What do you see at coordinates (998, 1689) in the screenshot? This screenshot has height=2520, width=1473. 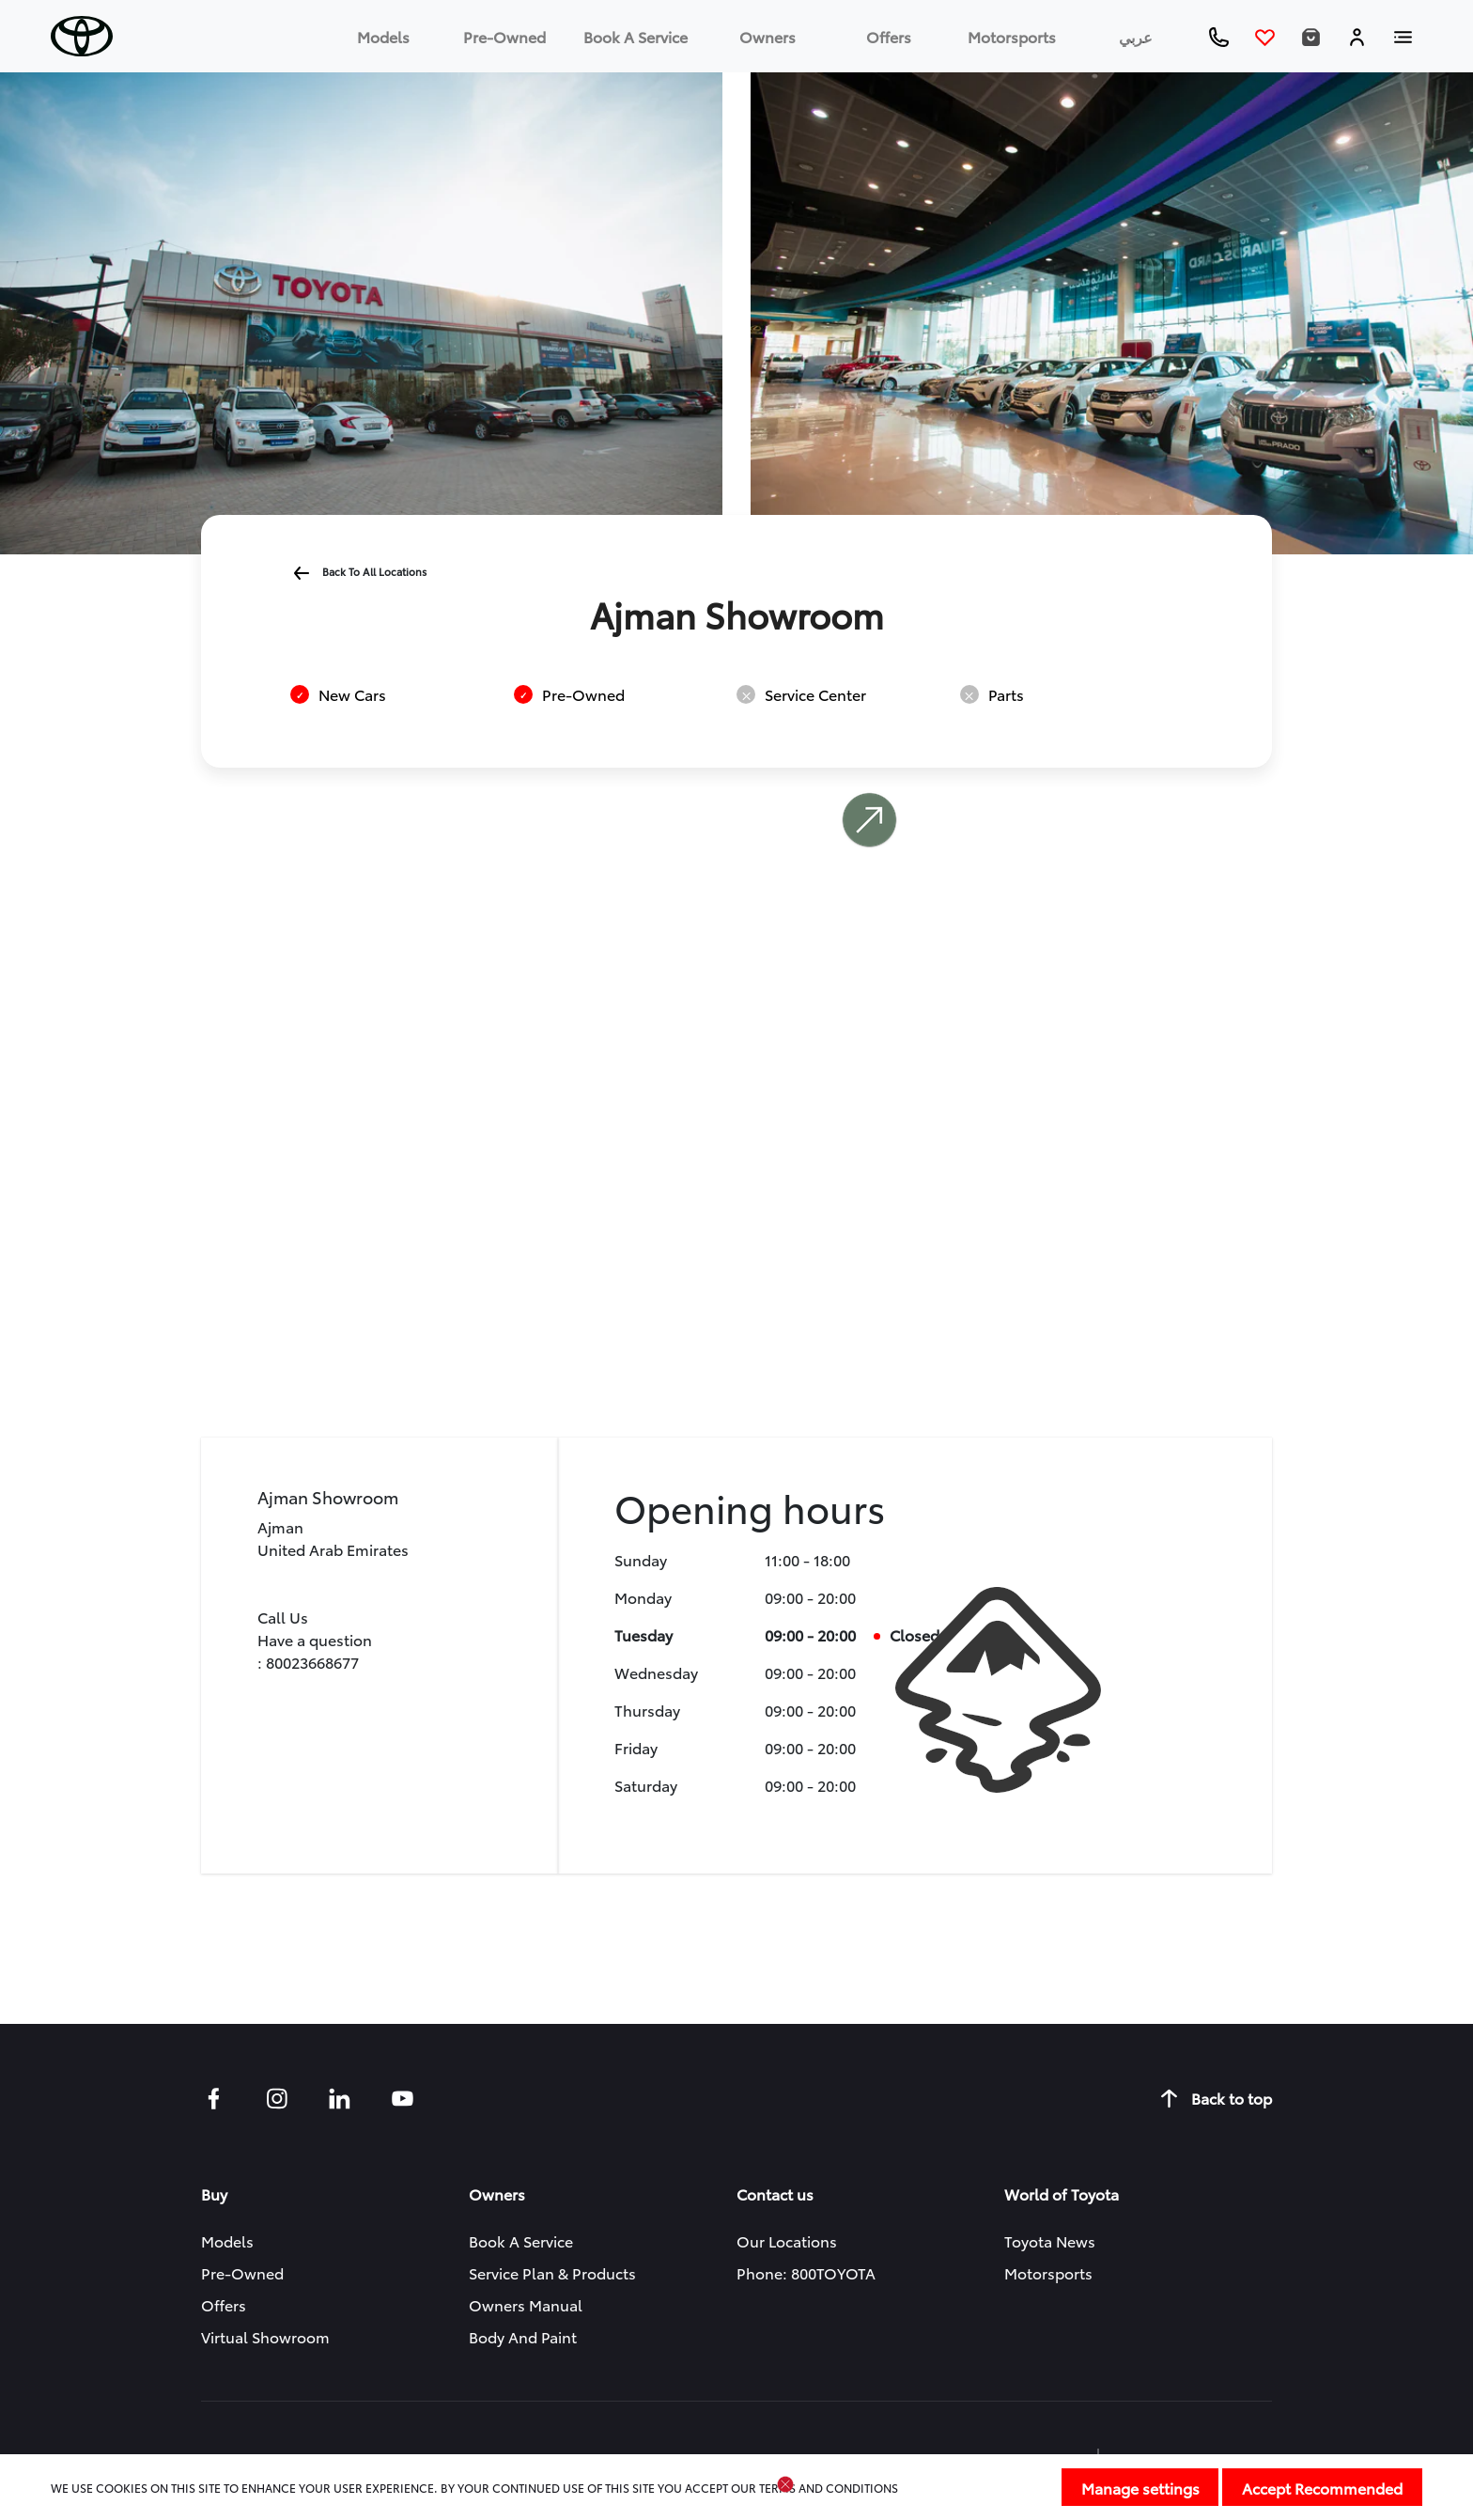 I see `open inkscape vector graphics editor` at bounding box center [998, 1689].